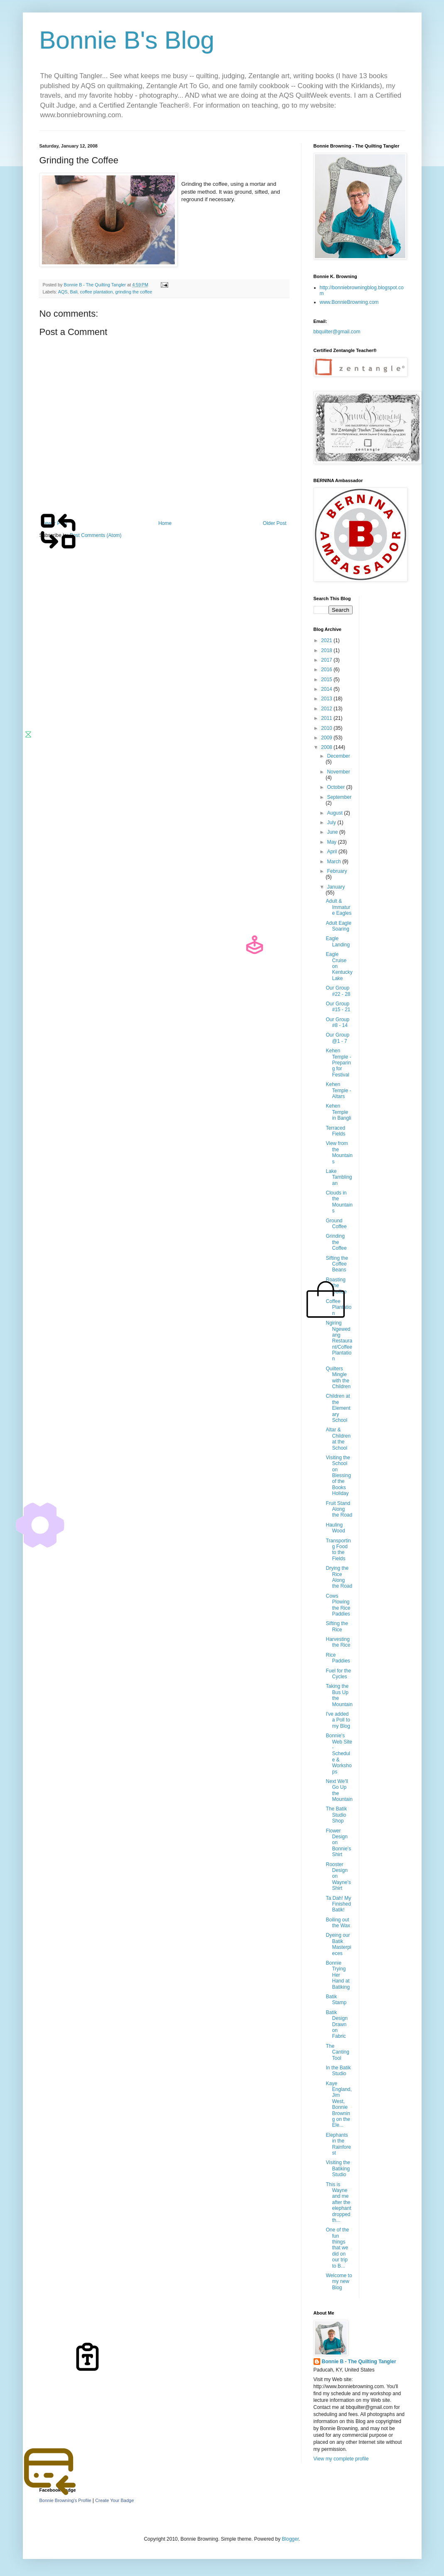  I want to click on view your shopping bag, so click(326, 1302).